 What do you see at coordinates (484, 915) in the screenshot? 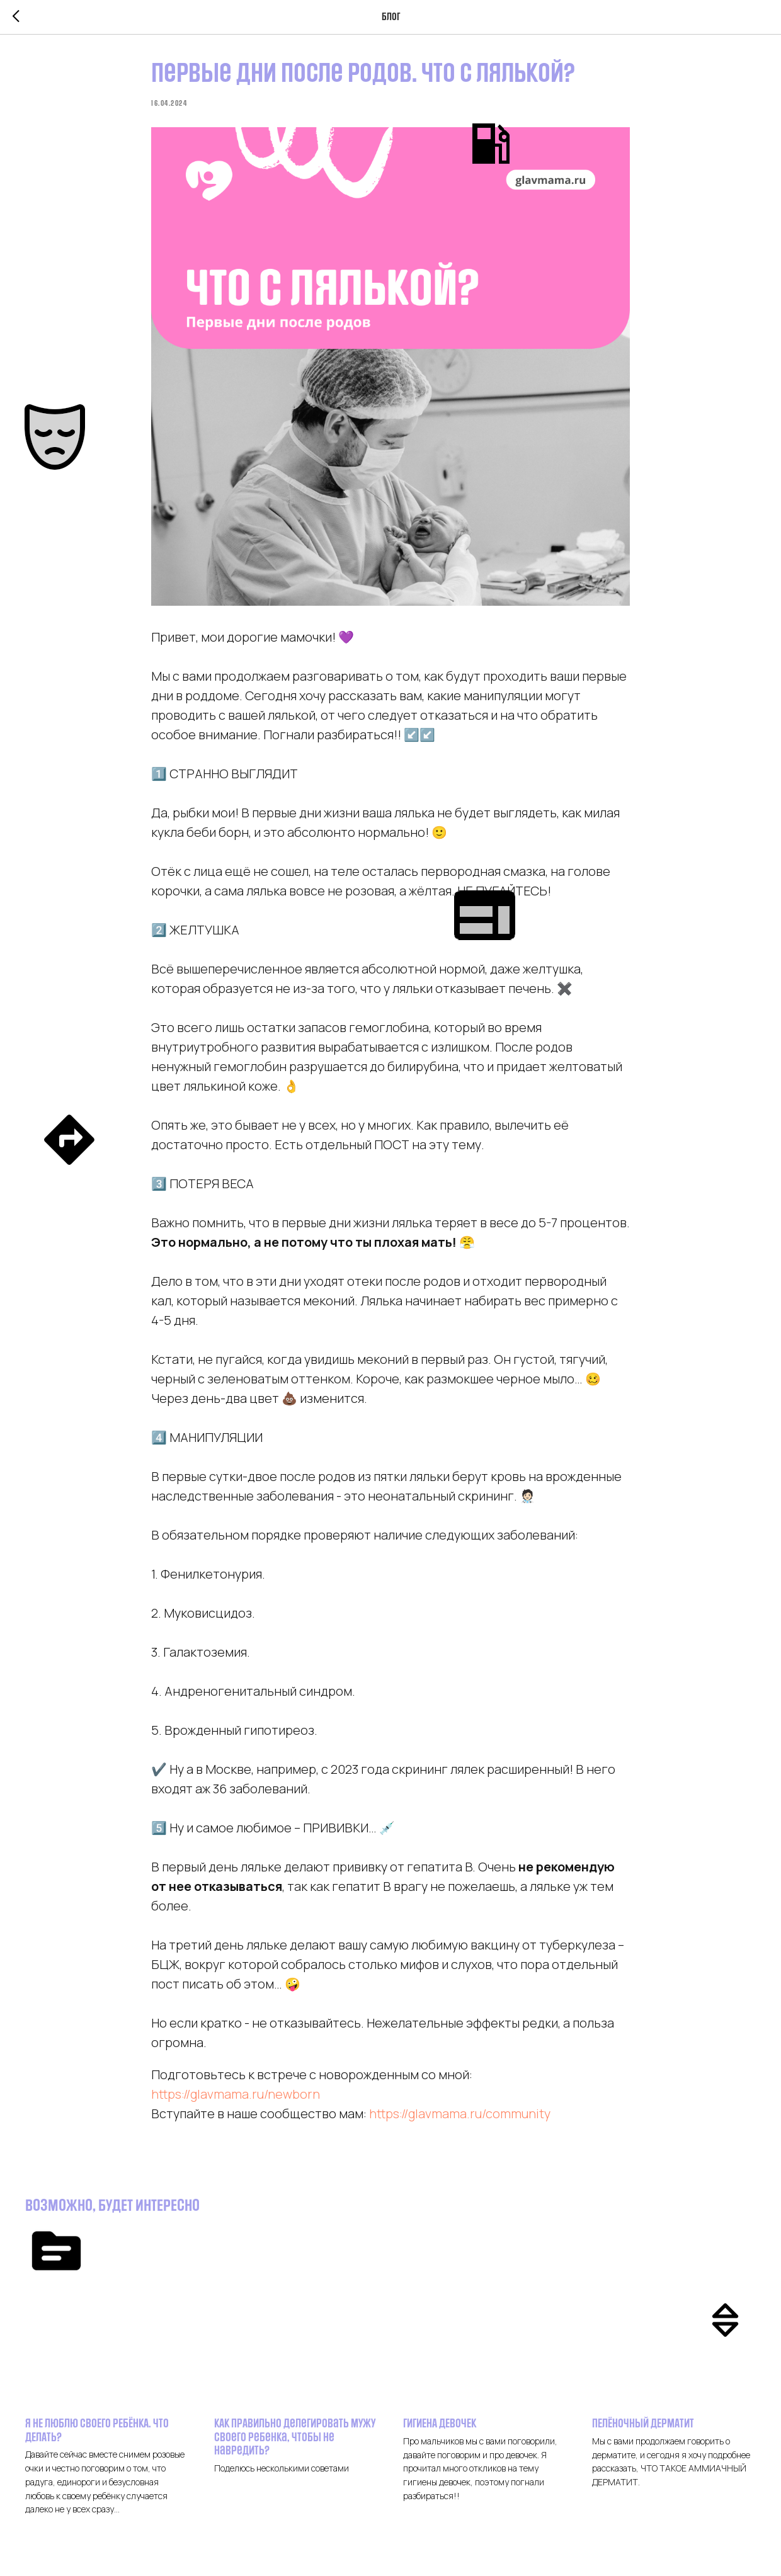
I see `open web browser` at bounding box center [484, 915].